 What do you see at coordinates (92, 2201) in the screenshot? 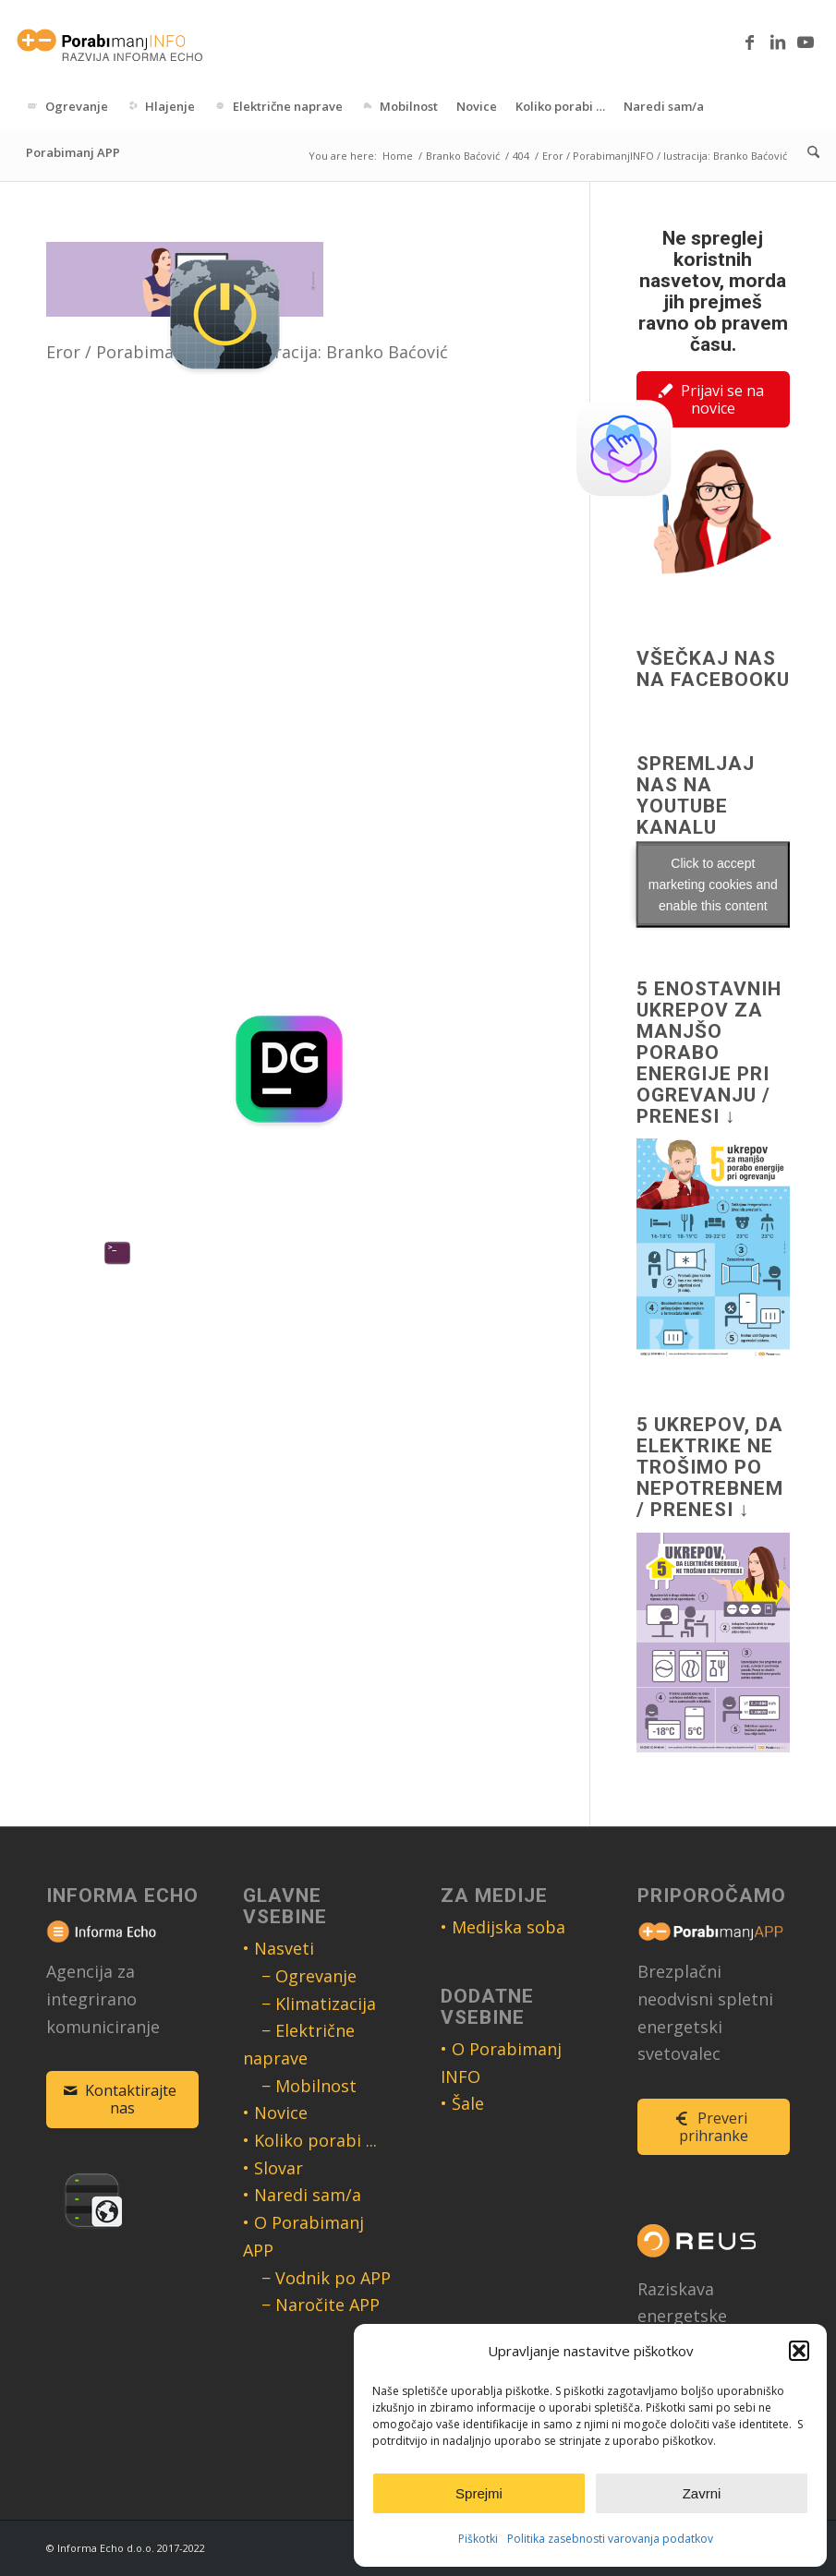
I see `configure web server network settings` at bounding box center [92, 2201].